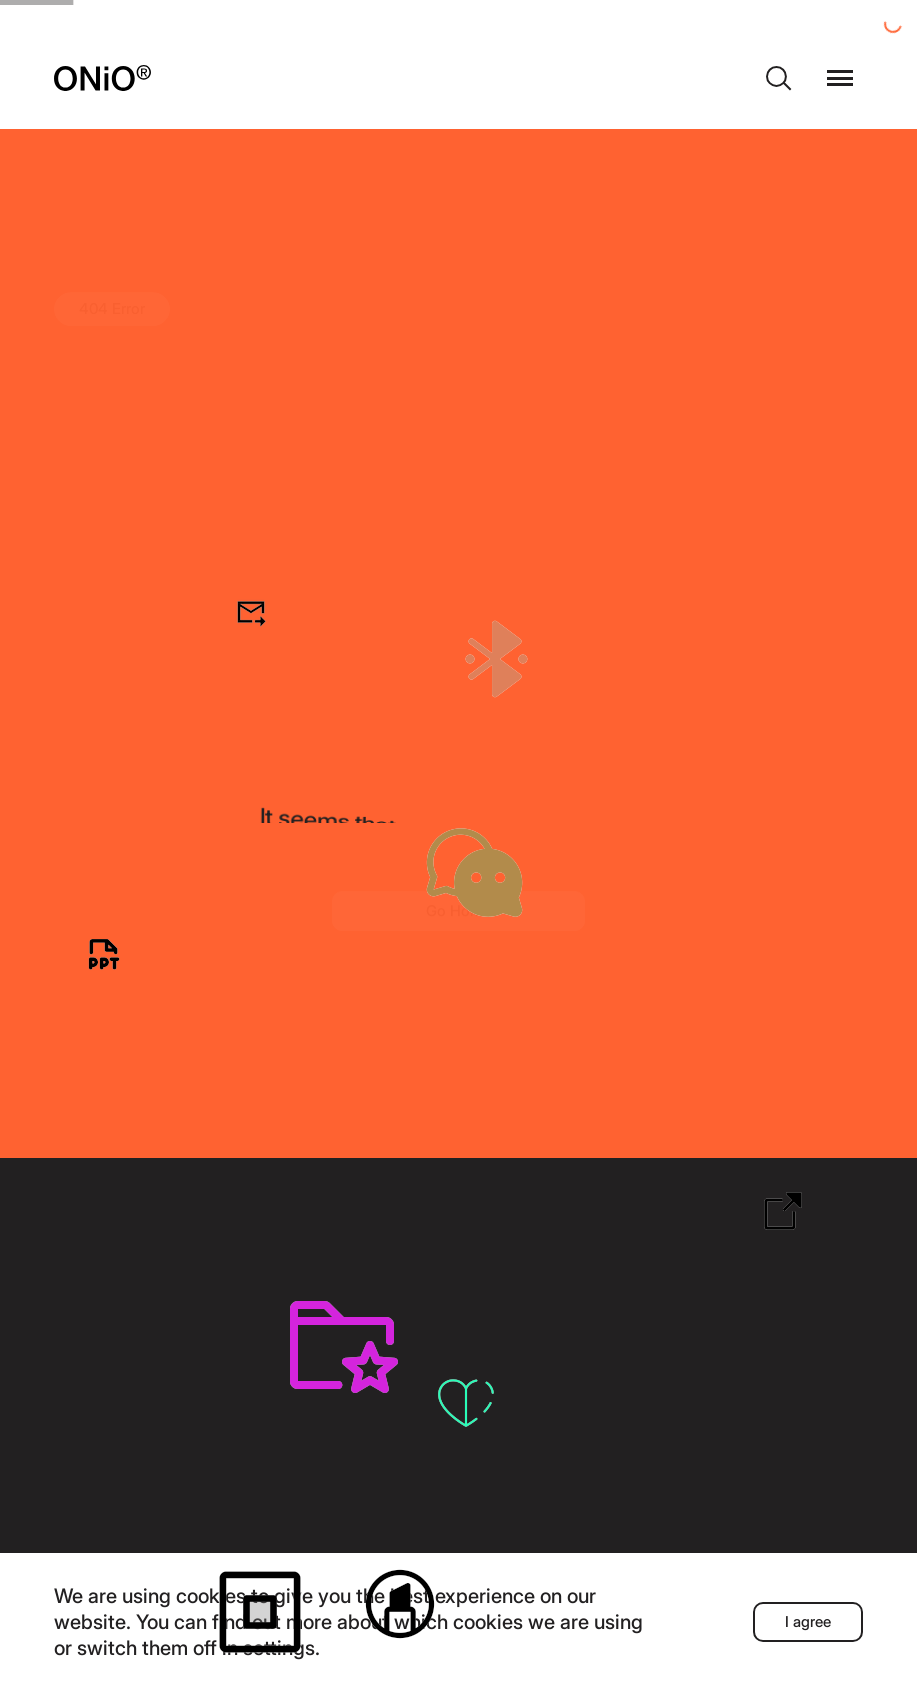 The image size is (917, 1691). What do you see at coordinates (474, 872) in the screenshot?
I see `open wechat messaging app` at bounding box center [474, 872].